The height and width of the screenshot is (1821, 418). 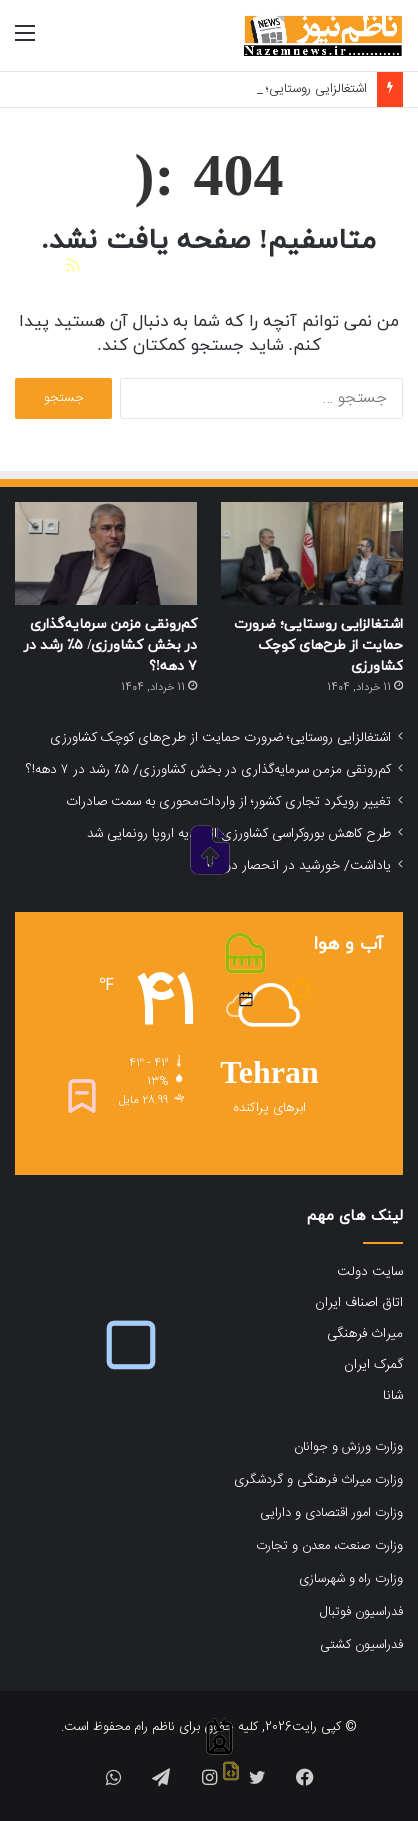 I want to click on view employee badge or identification, so click(x=219, y=1736).